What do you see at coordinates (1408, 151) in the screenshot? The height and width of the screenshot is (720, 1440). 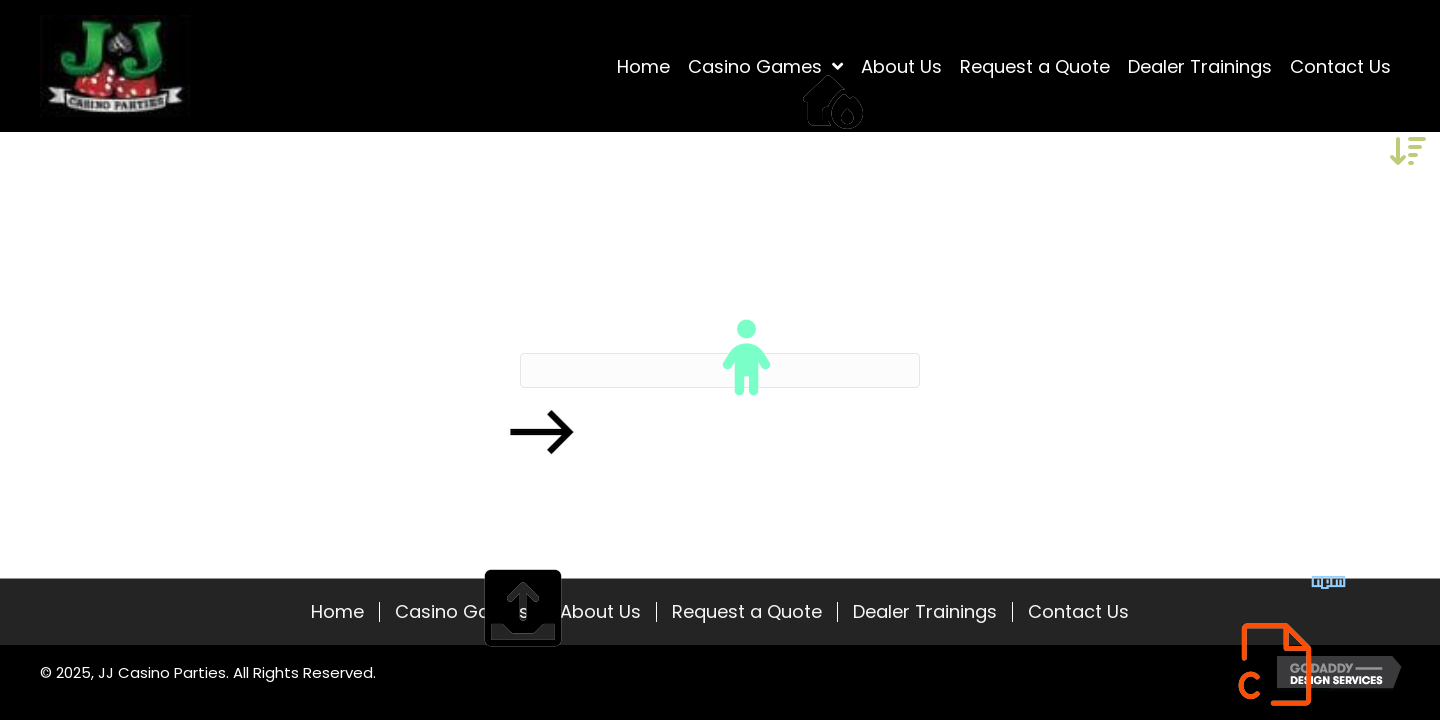 I see `sort items from largest to smallest` at bounding box center [1408, 151].